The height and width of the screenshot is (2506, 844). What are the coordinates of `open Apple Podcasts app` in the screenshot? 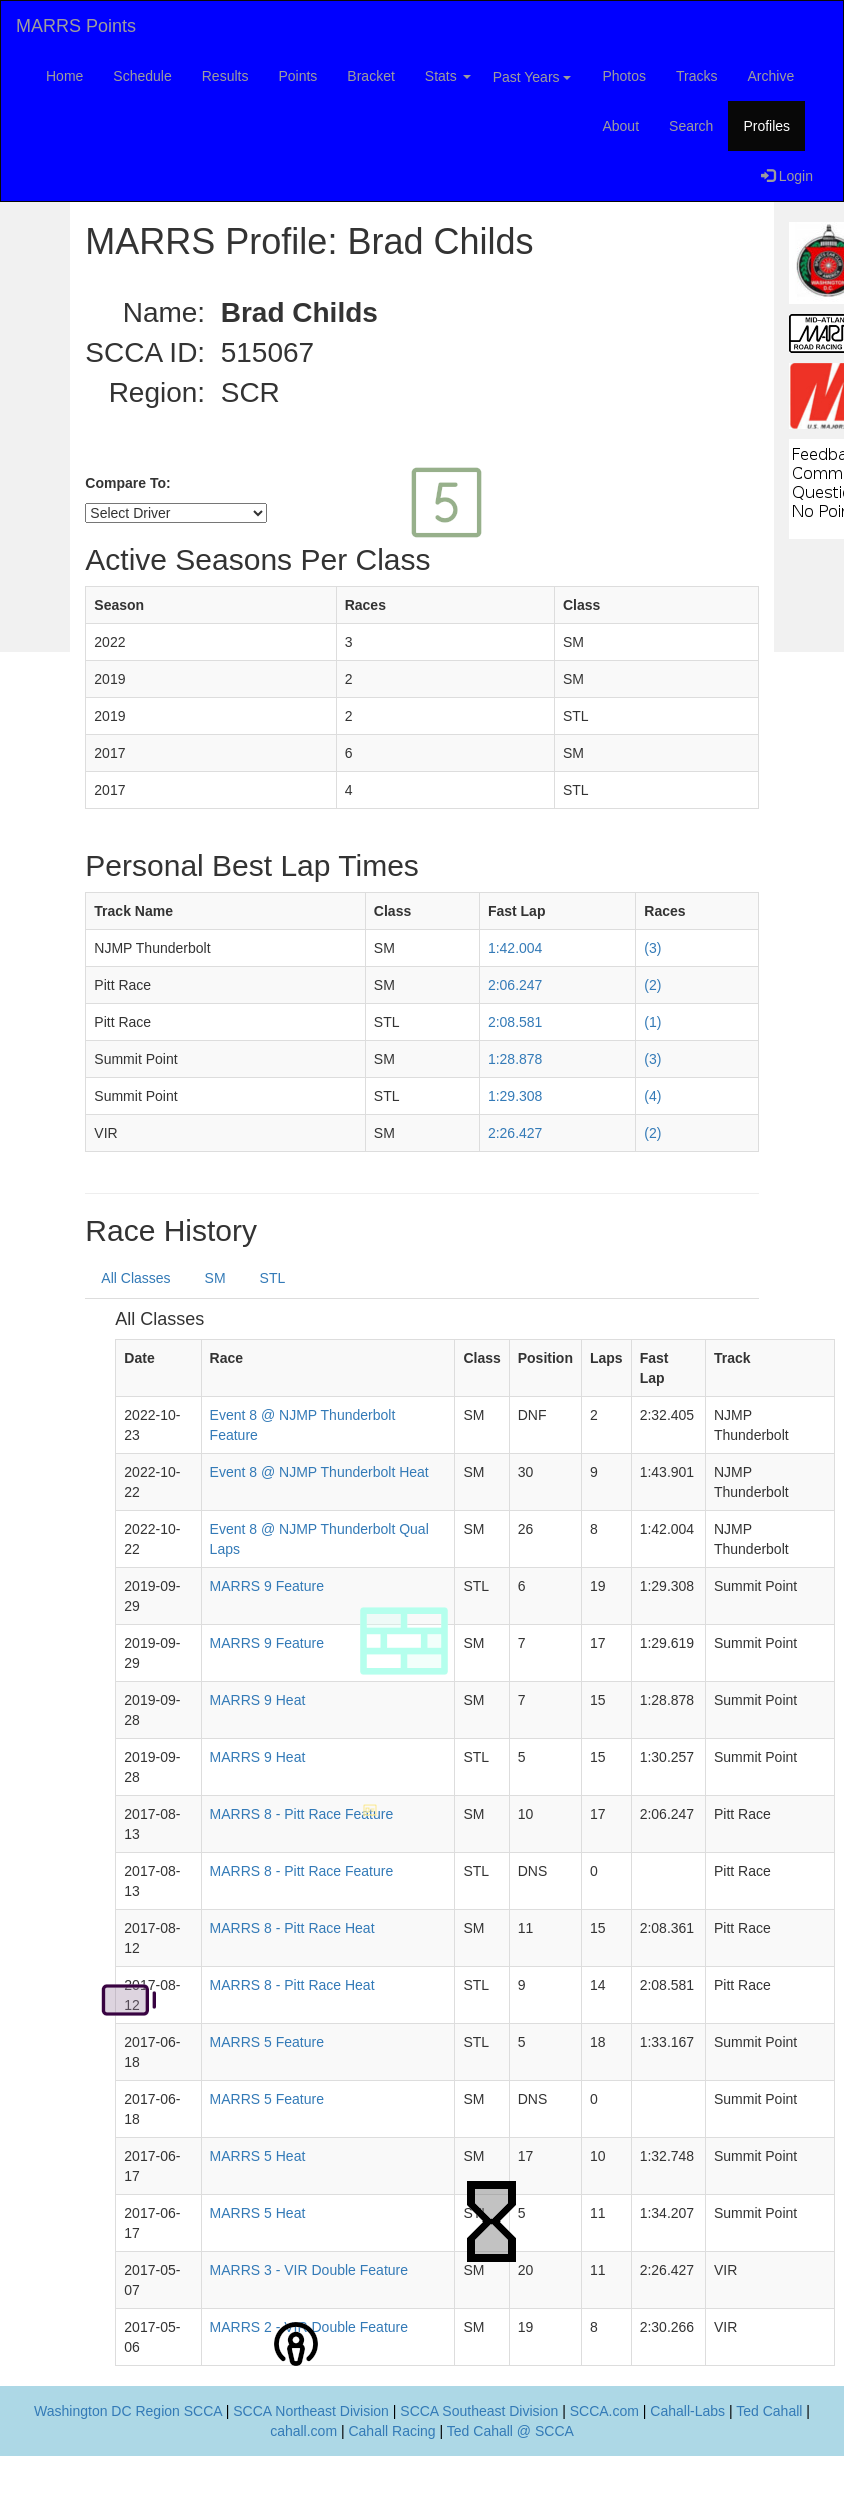 It's located at (296, 2344).